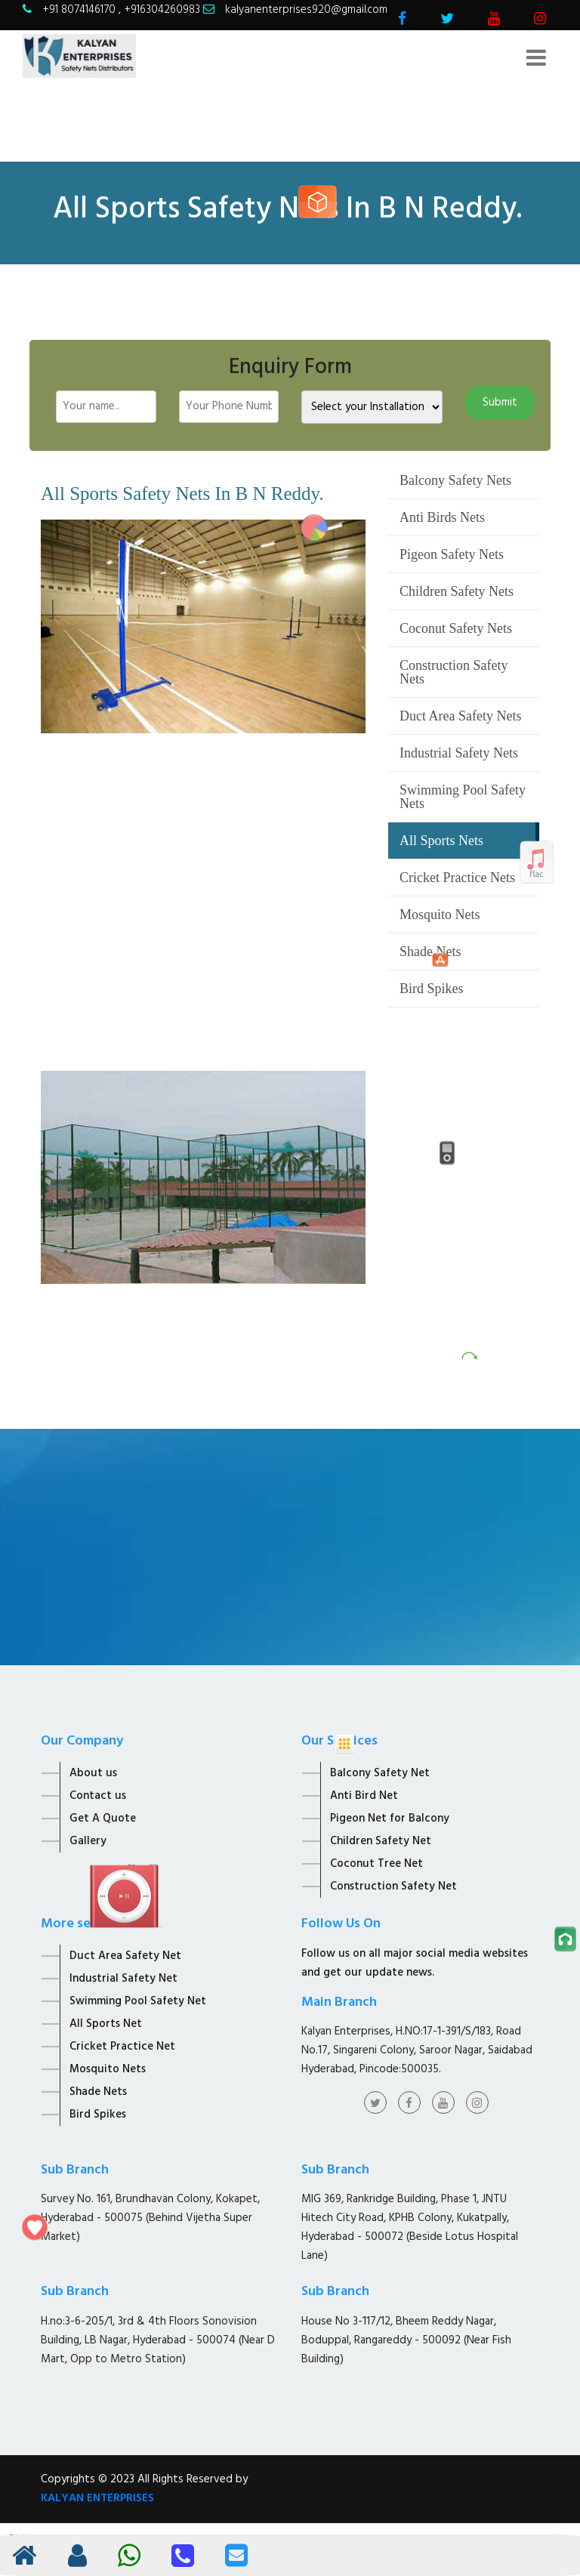  I want to click on a flac audio file, so click(536, 862).